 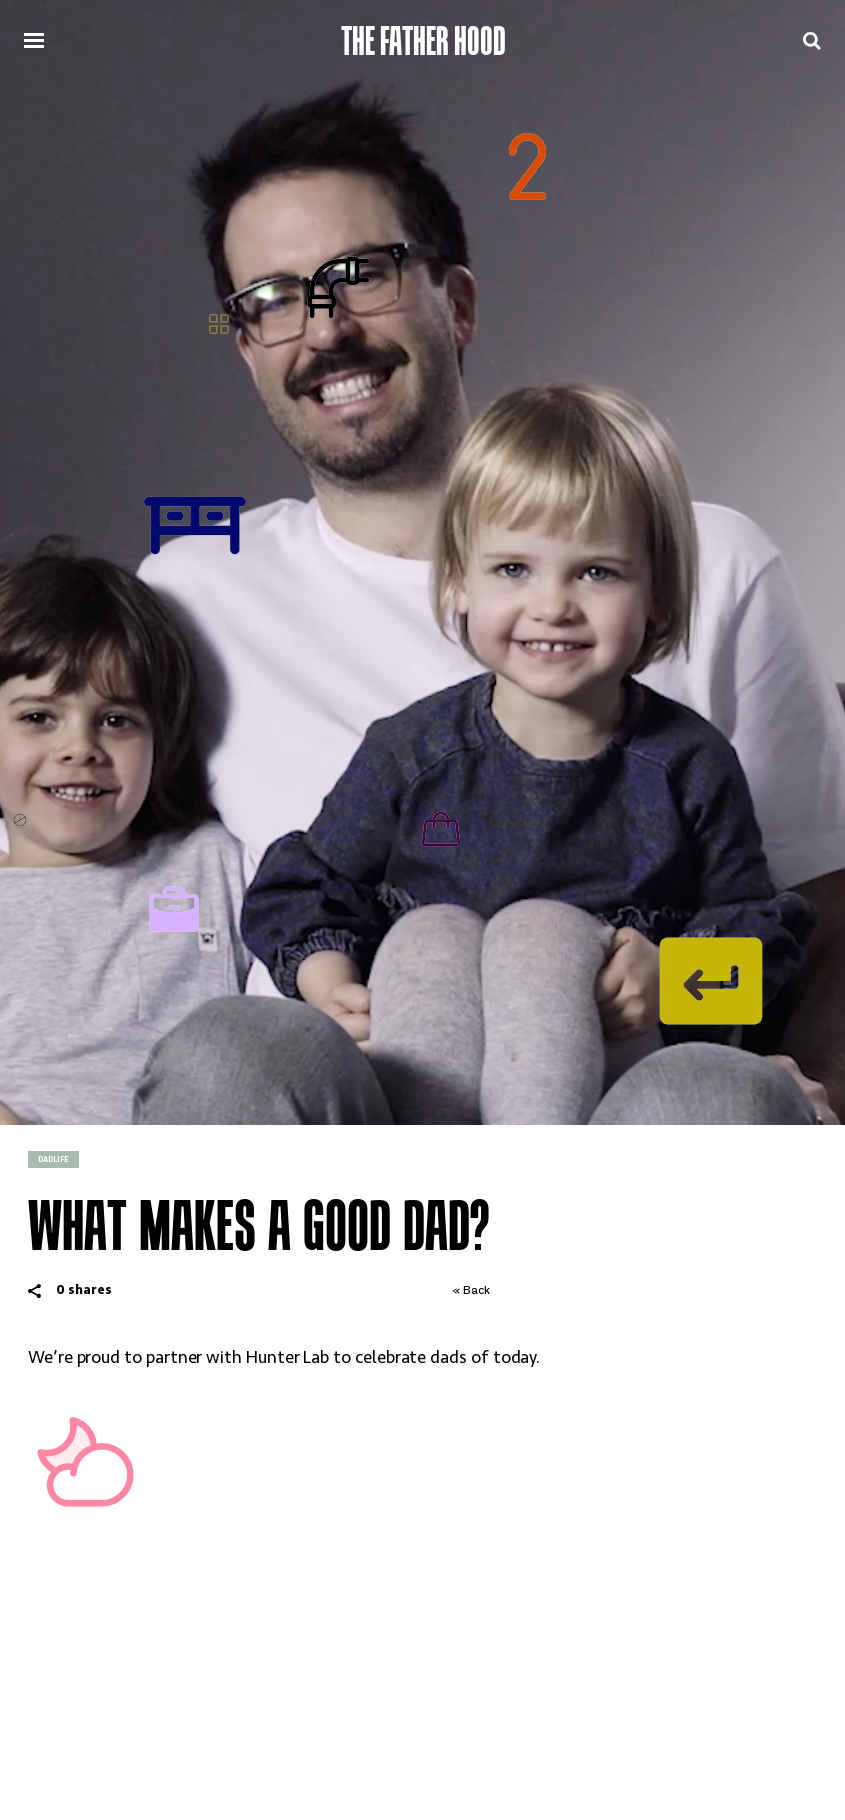 What do you see at coordinates (219, 324) in the screenshot?
I see `view items in grid layout` at bounding box center [219, 324].